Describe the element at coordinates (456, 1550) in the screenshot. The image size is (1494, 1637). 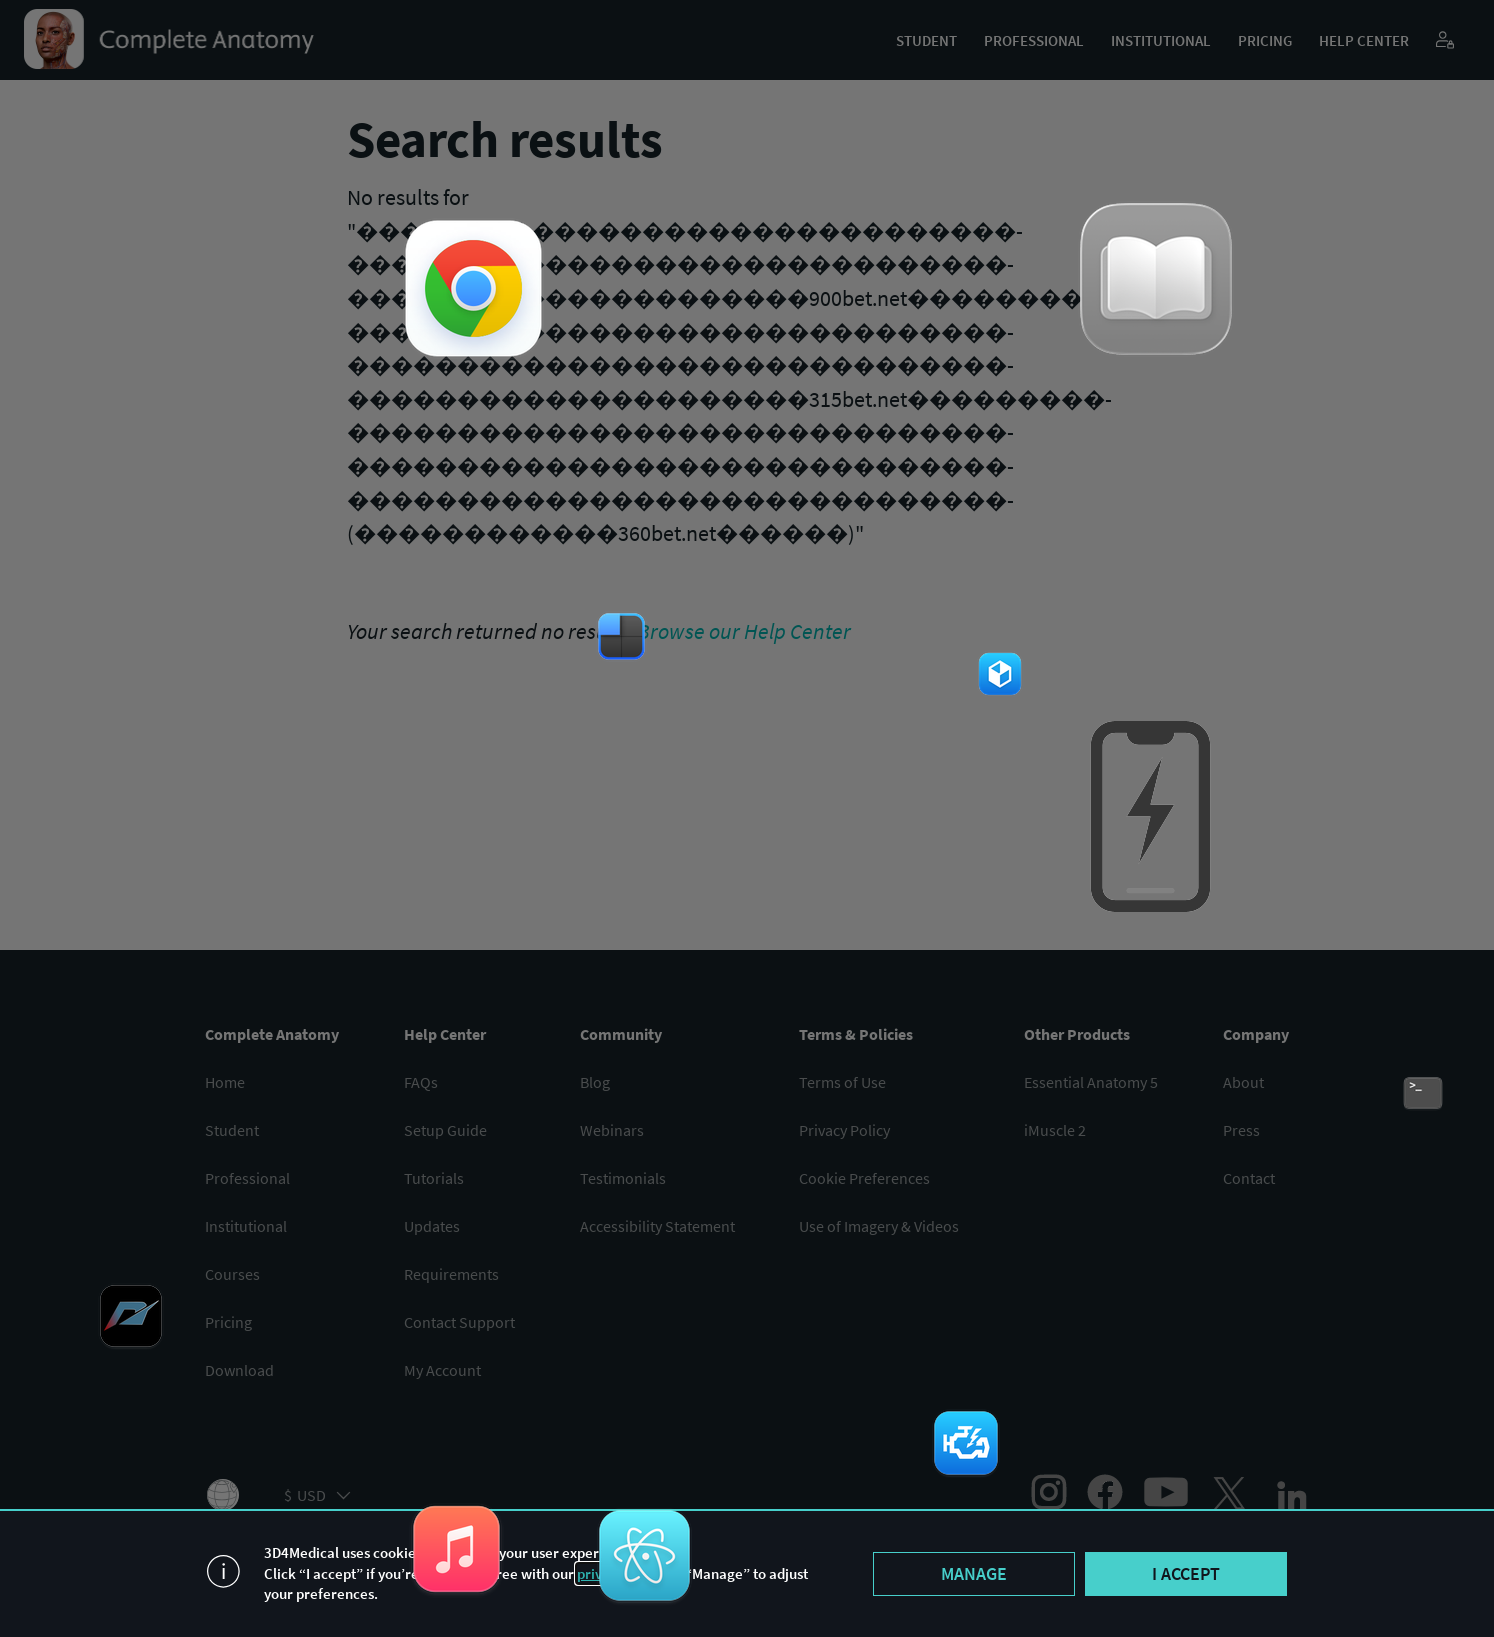
I see `open multimedia or music app settings` at that location.